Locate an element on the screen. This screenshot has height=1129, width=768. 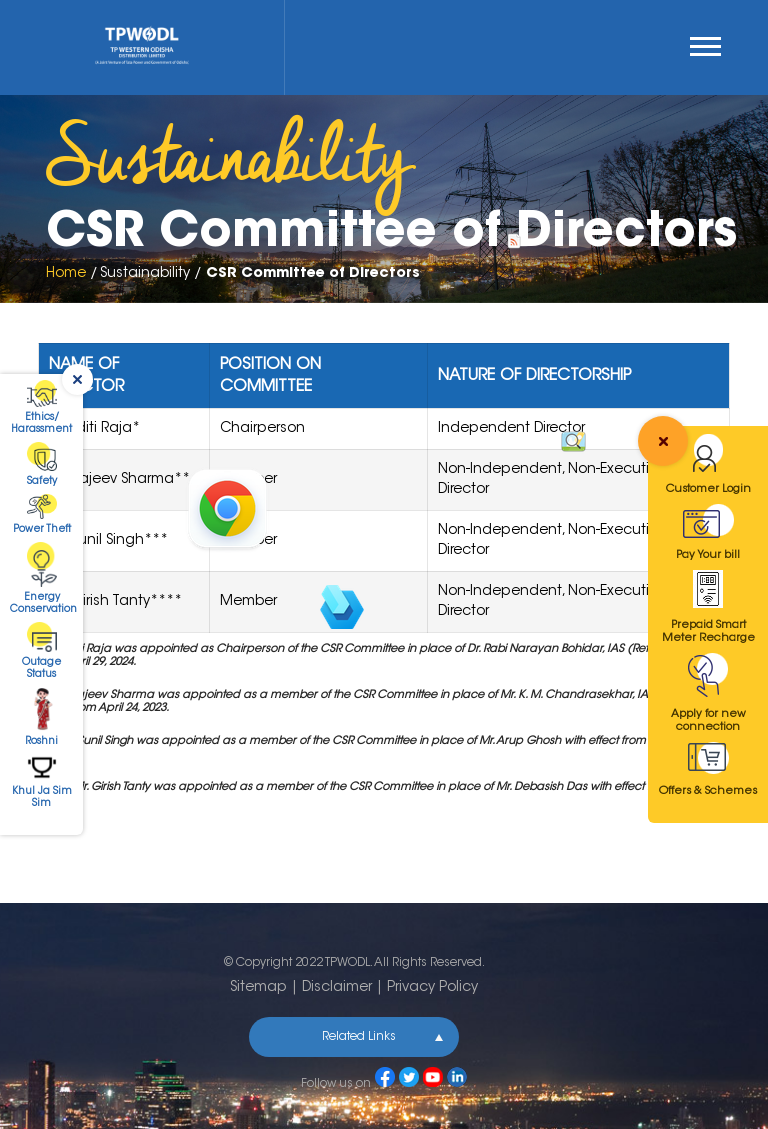
open image viewer application is located at coordinates (573, 441).